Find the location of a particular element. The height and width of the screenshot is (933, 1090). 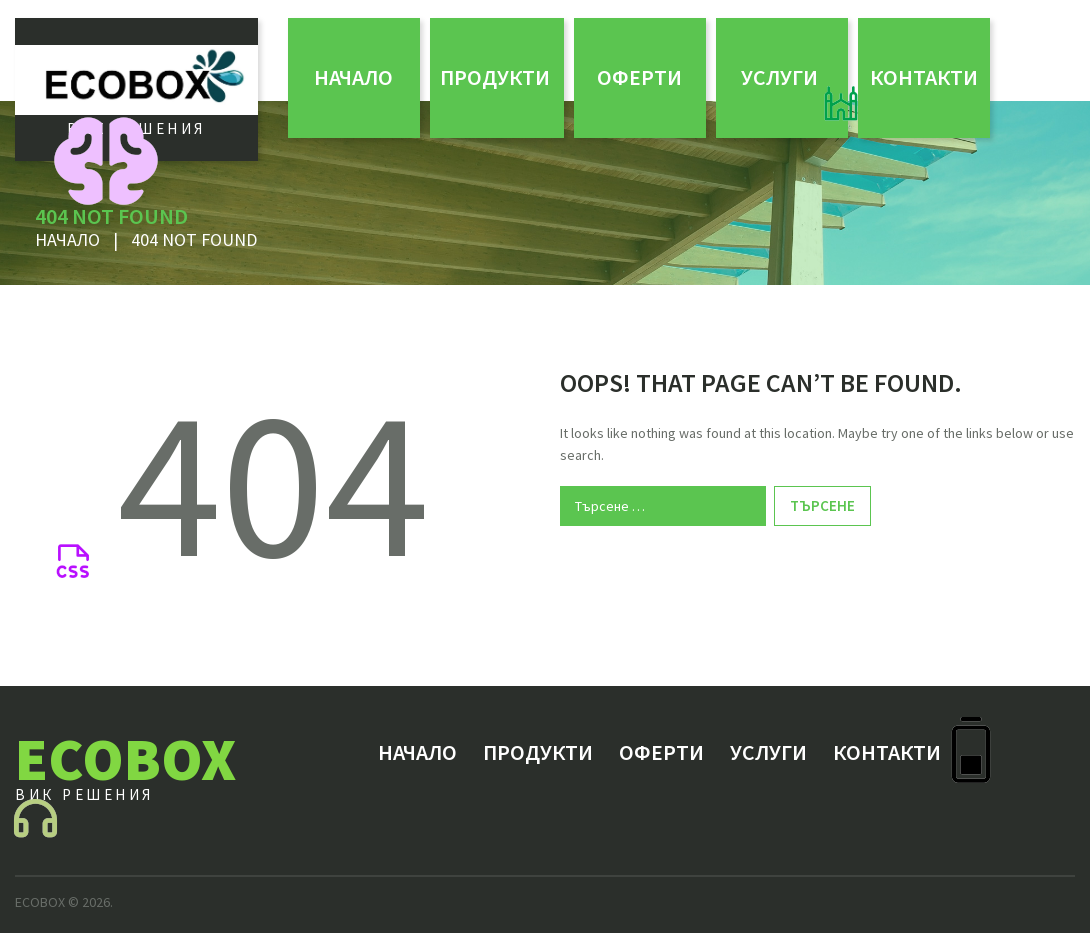

indicates medium battery level is located at coordinates (971, 751).